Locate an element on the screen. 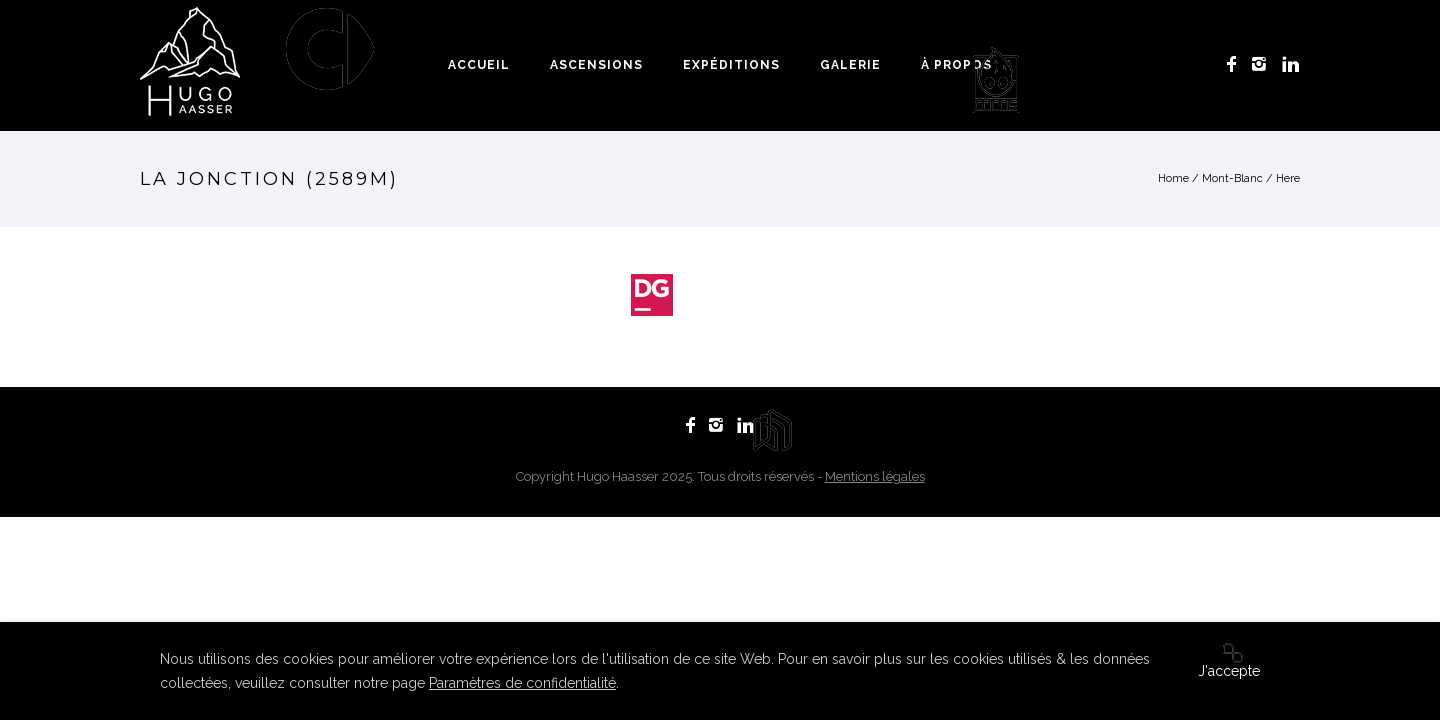  NextBillion.ai company logo is located at coordinates (1233, 653).